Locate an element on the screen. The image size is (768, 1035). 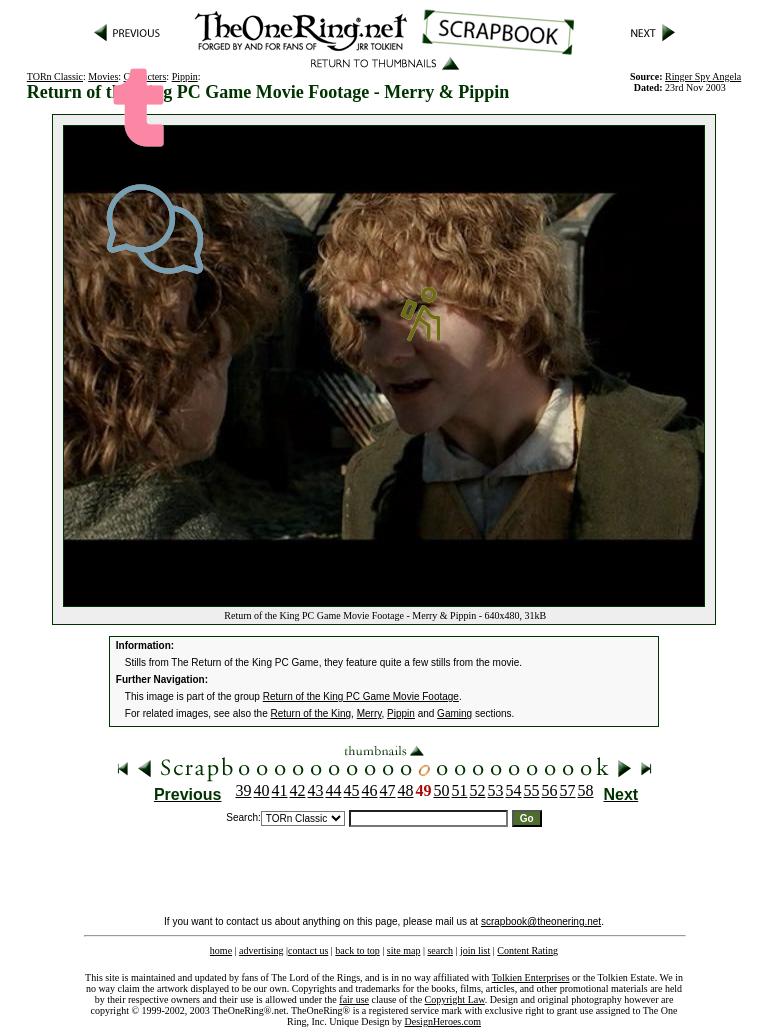
open the Tumblr app is located at coordinates (138, 107).